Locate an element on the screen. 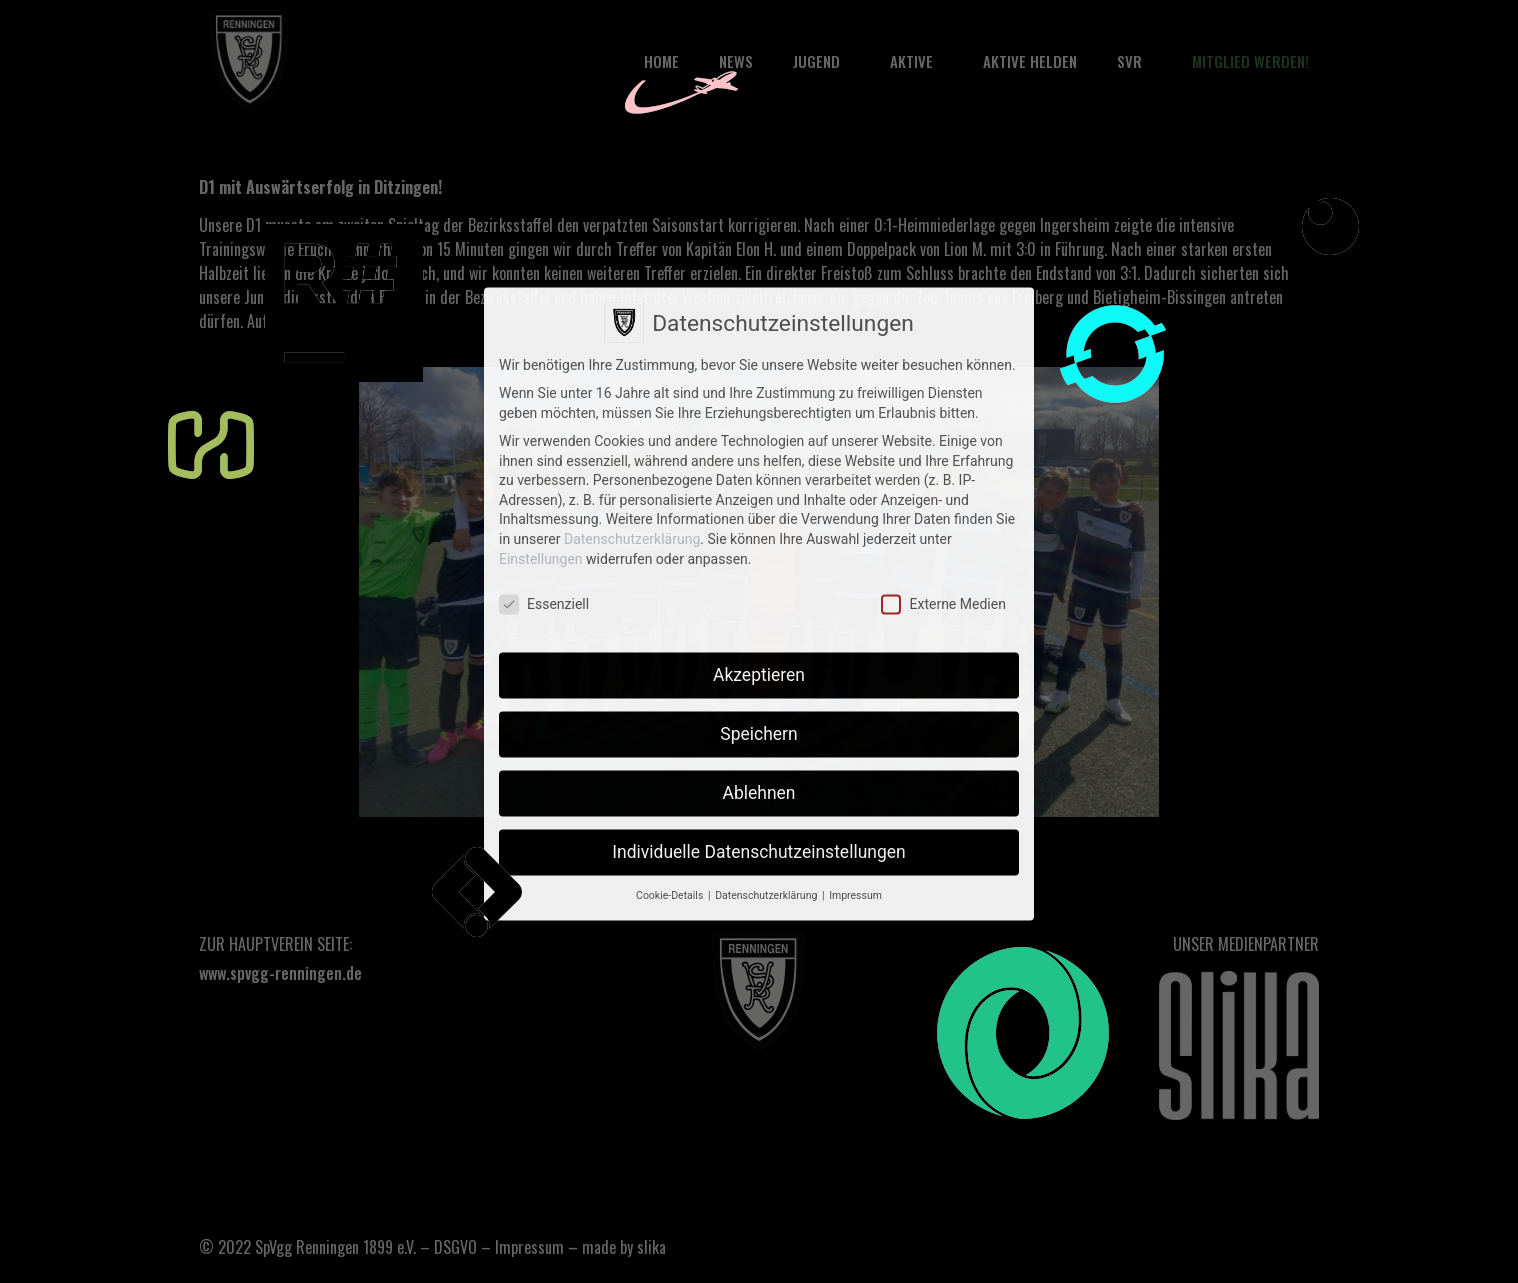 The width and height of the screenshot is (1518, 1283). json file format indicator is located at coordinates (1023, 1033).